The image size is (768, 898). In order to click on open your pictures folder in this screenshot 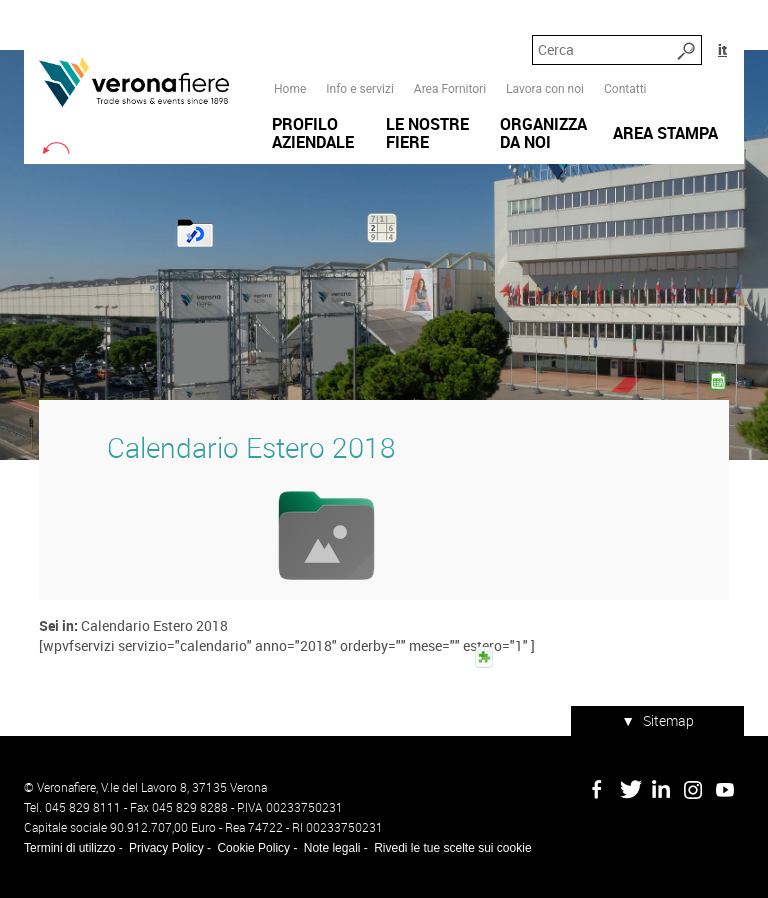, I will do `click(326, 535)`.